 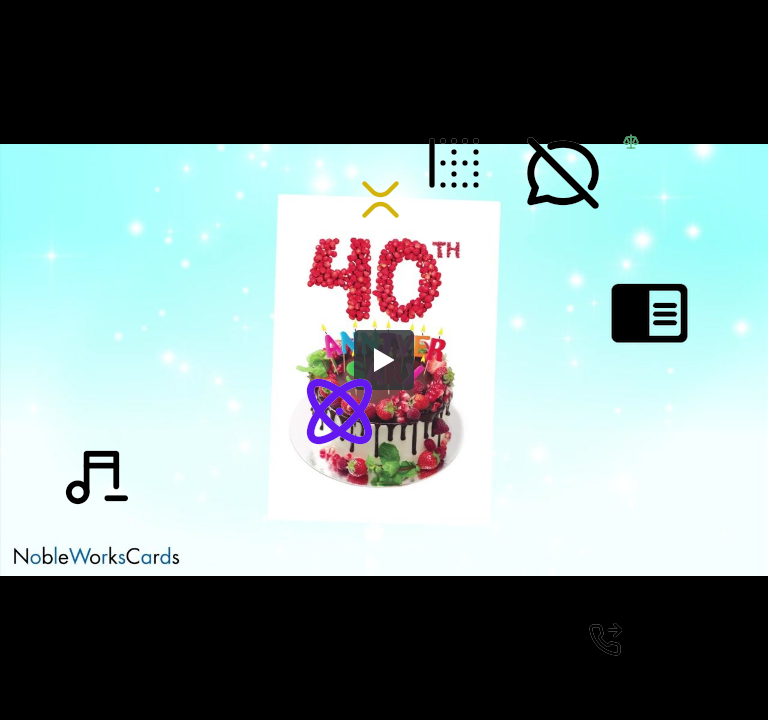 What do you see at coordinates (631, 142) in the screenshot?
I see `access comparison or weighing features` at bounding box center [631, 142].